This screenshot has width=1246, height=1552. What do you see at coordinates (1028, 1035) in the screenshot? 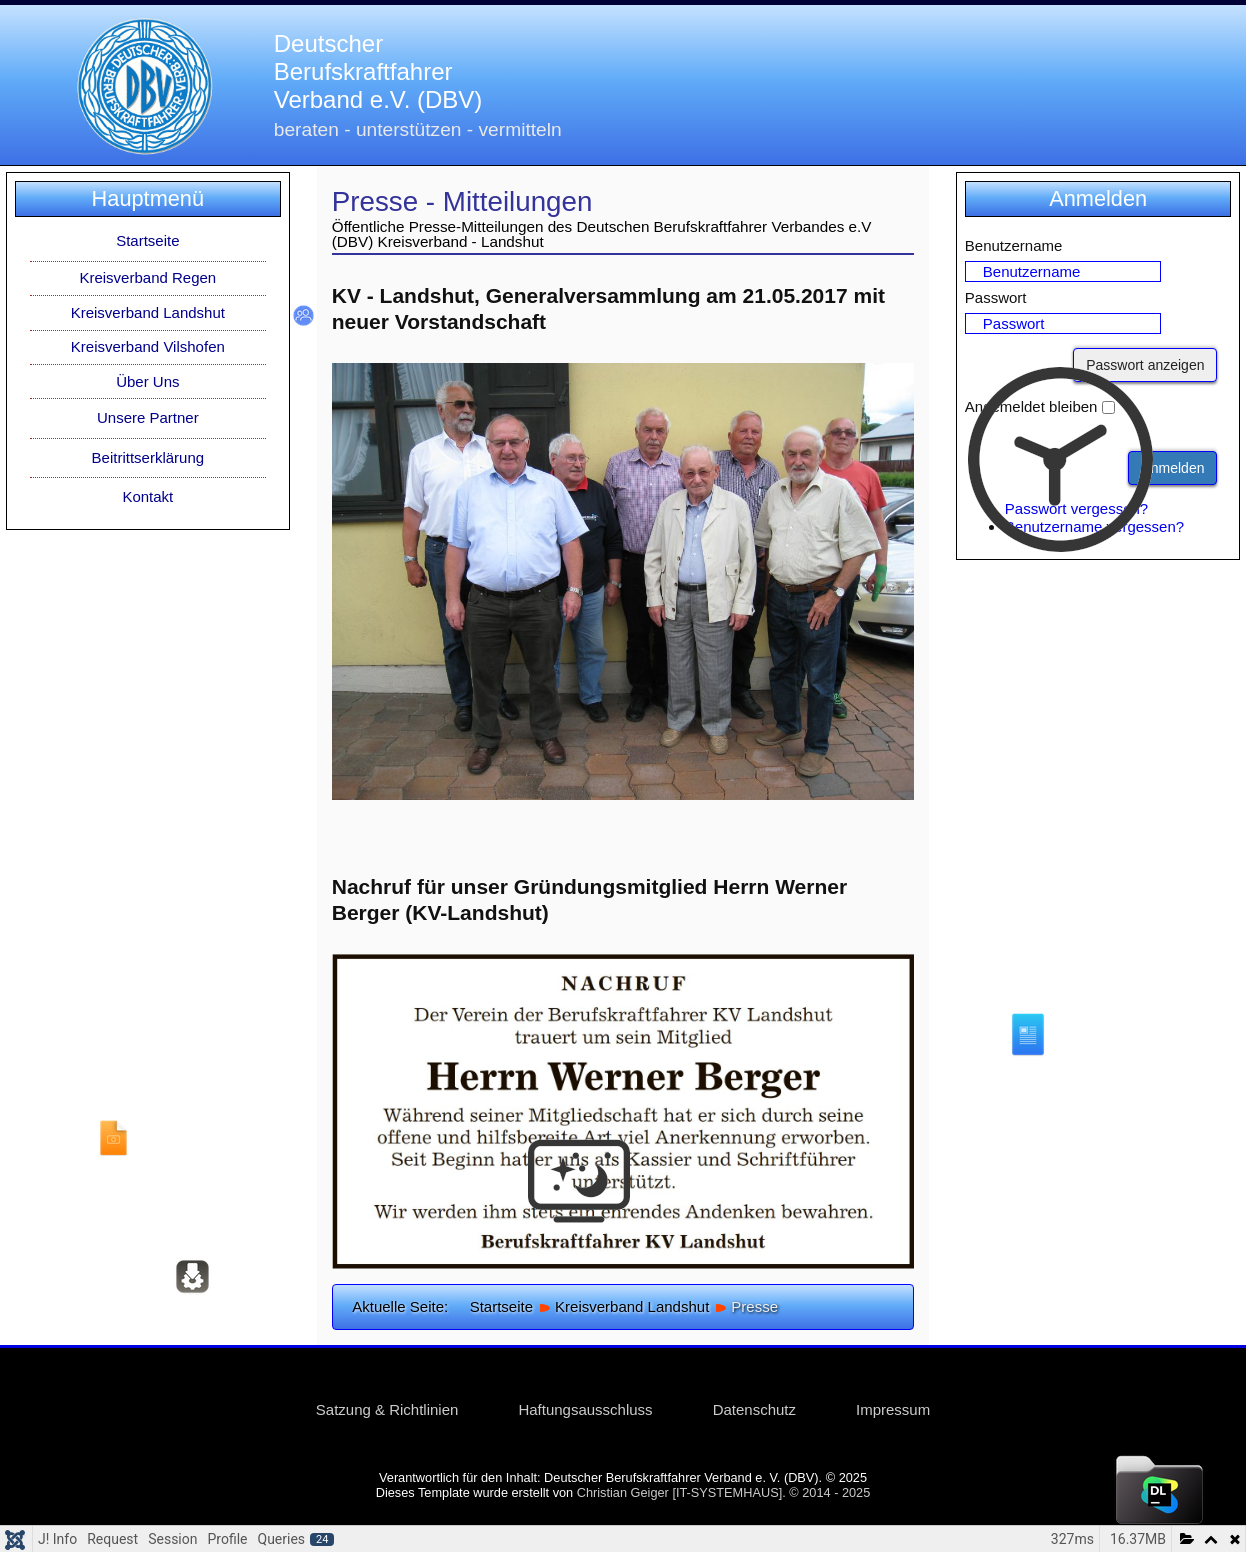
I see `microsoft word template file` at bounding box center [1028, 1035].